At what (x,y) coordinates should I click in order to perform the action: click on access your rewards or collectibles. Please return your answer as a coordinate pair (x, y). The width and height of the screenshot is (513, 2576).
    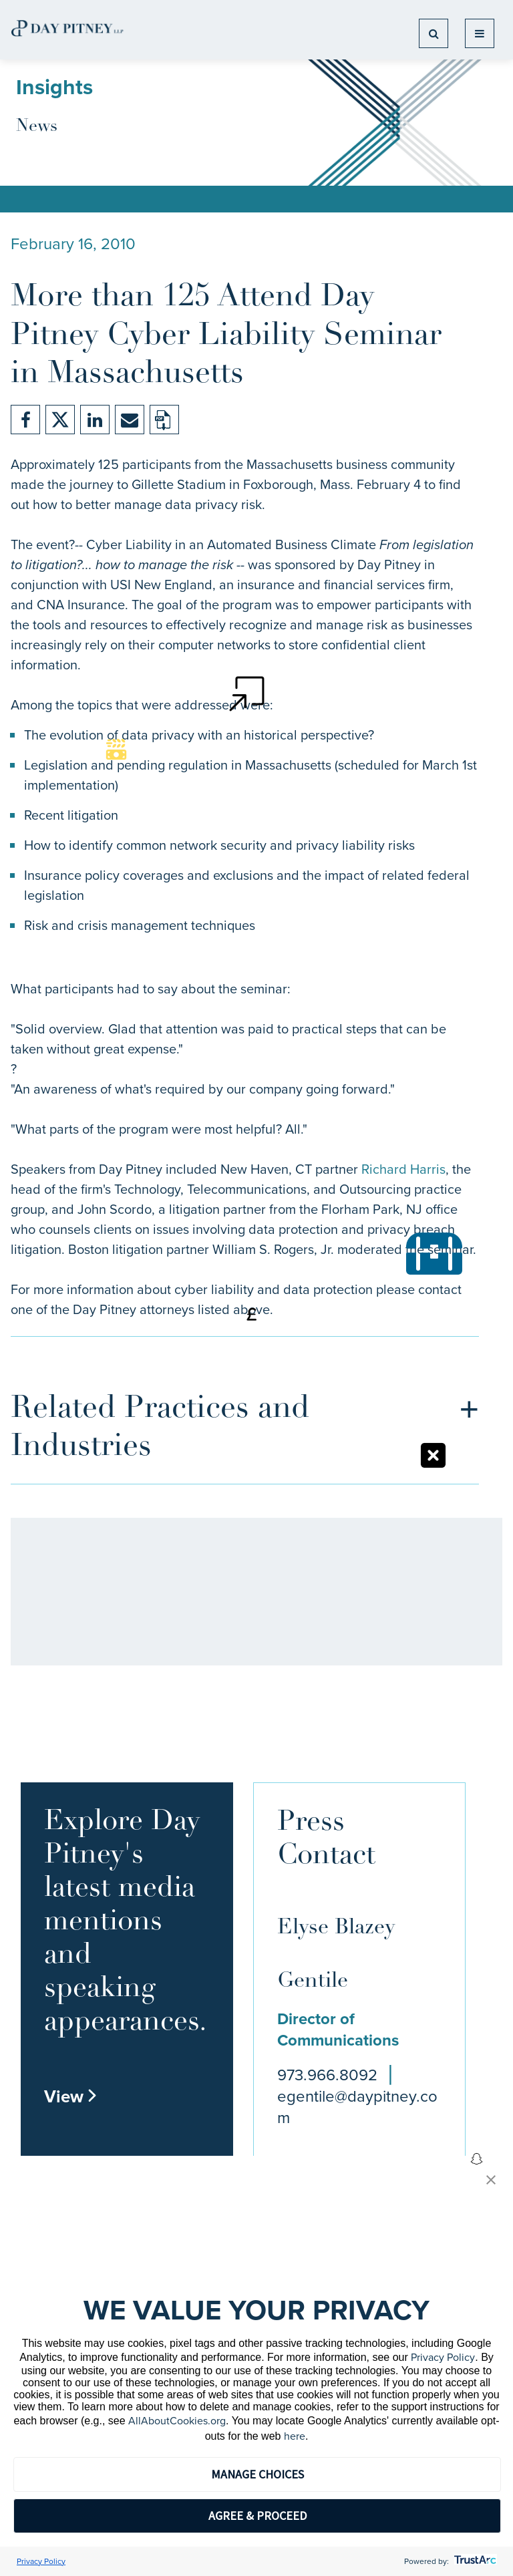
    Looking at the image, I should click on (434, 1255).